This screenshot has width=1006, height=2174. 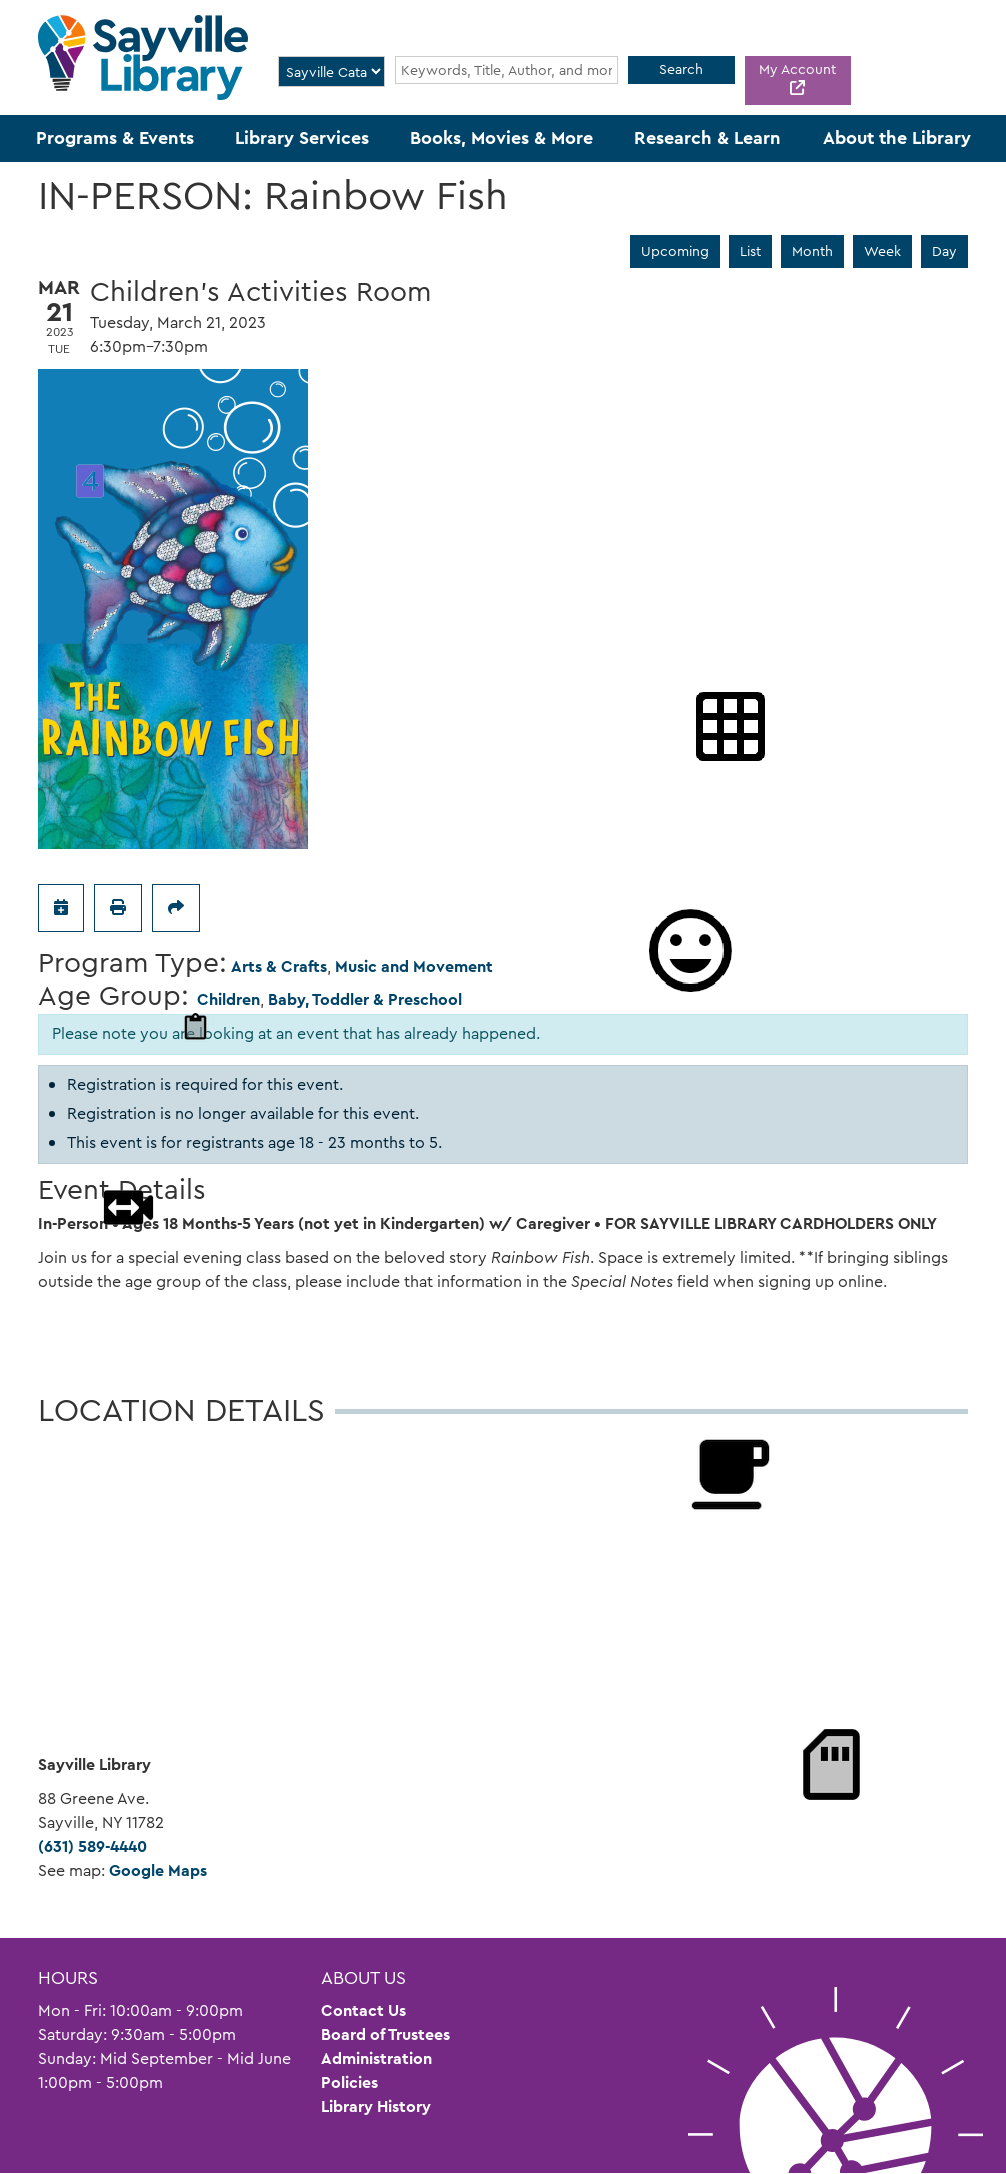 What do you see at coordinates (90, 481) in the screenshot?
I see `indicates step four in a multi-step process` at bounding box center [90, 481].